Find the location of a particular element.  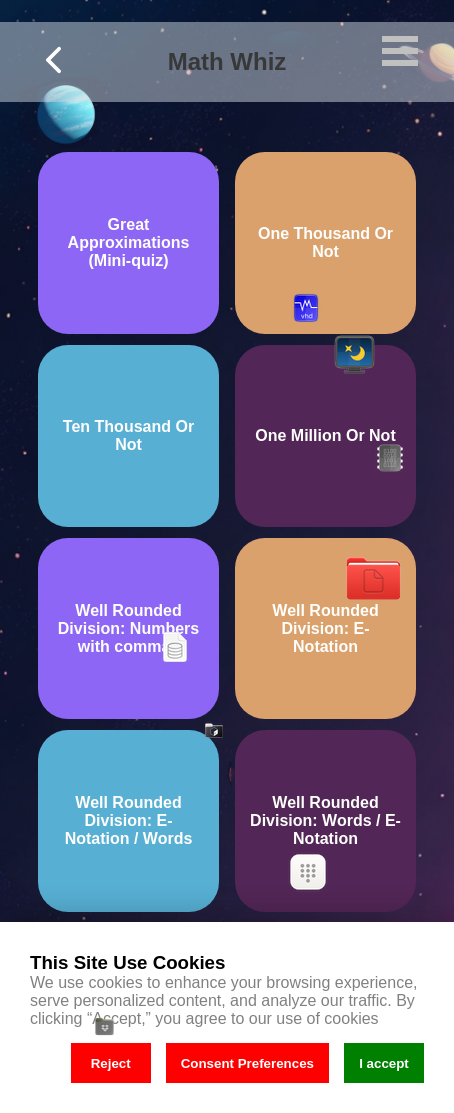

open your dropbox synced folder is located at coordinates (104, 1026).